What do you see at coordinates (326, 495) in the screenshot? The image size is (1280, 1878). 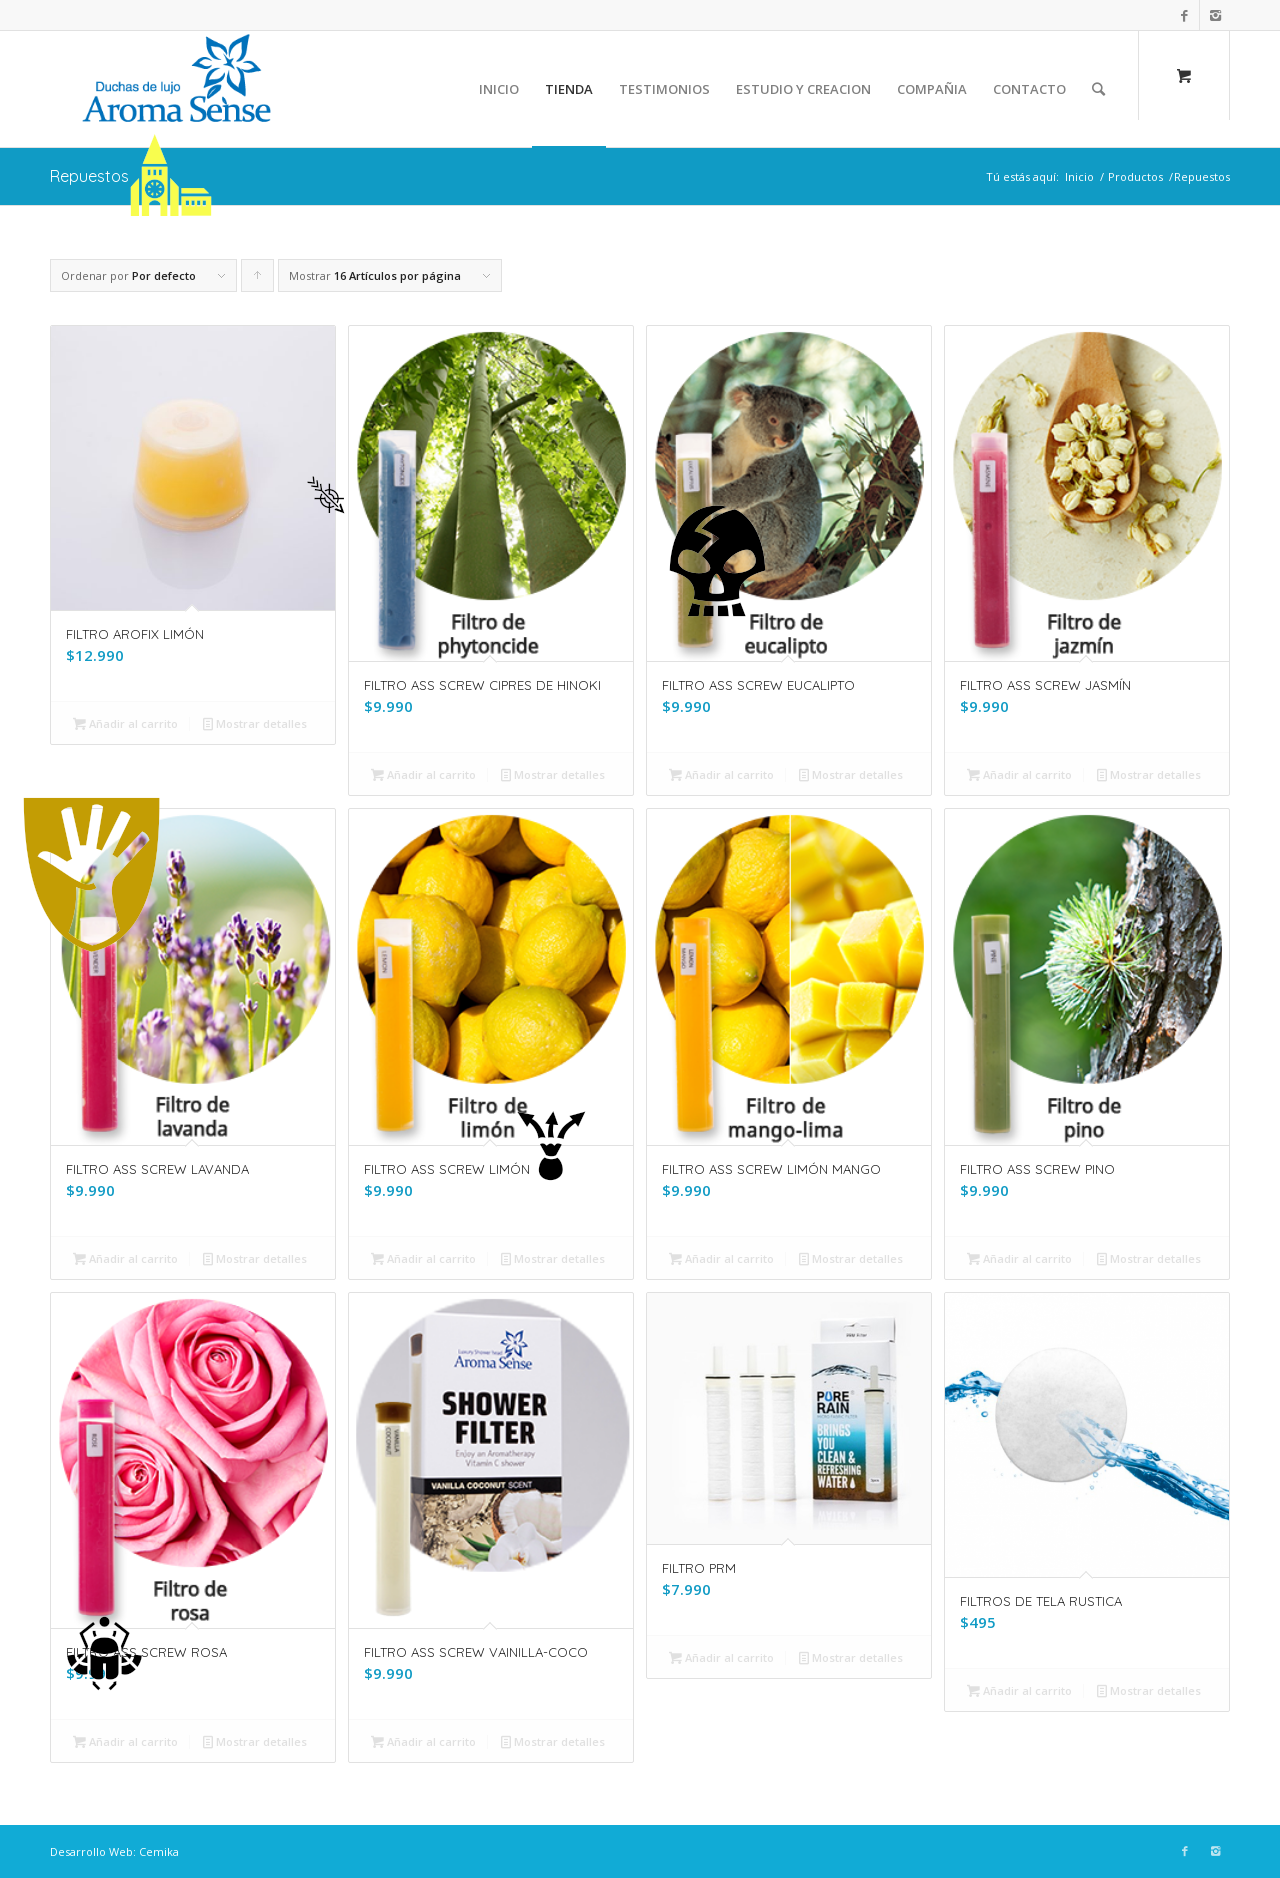 I see `aim or target an object in-game` at bounding box center [326, 495].